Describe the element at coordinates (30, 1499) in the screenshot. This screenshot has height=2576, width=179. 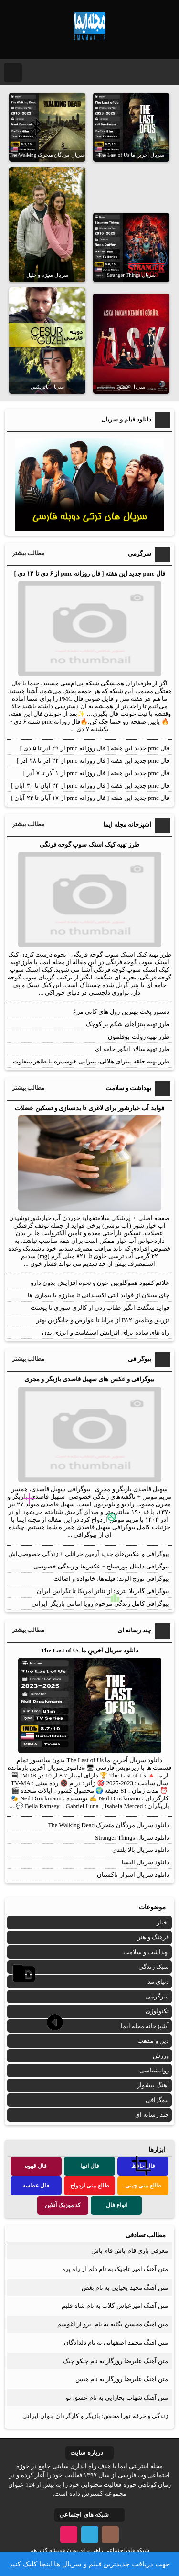
I see `add a new item` at that location.